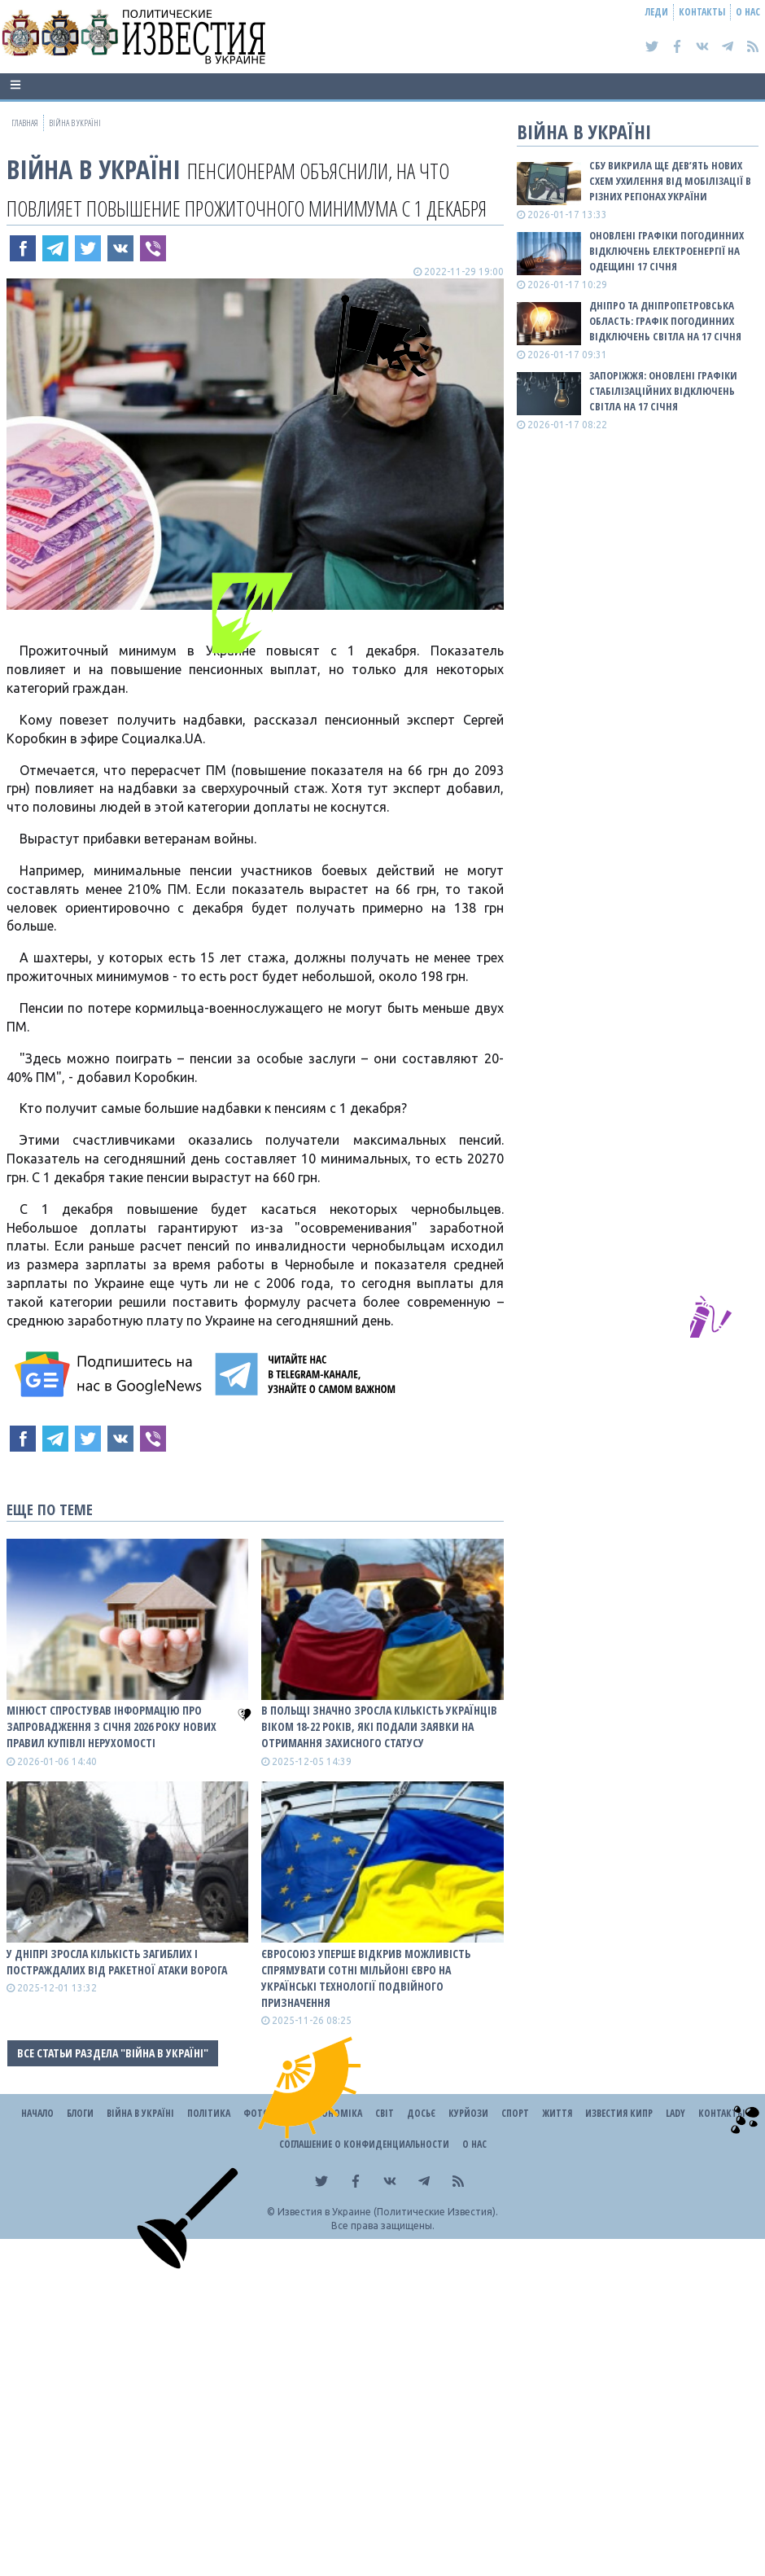  What do you see at coordinates (244, 1715) in the screenshot?
I see `indicates partial health or damage in a game` at bounding box center [244, 1715].